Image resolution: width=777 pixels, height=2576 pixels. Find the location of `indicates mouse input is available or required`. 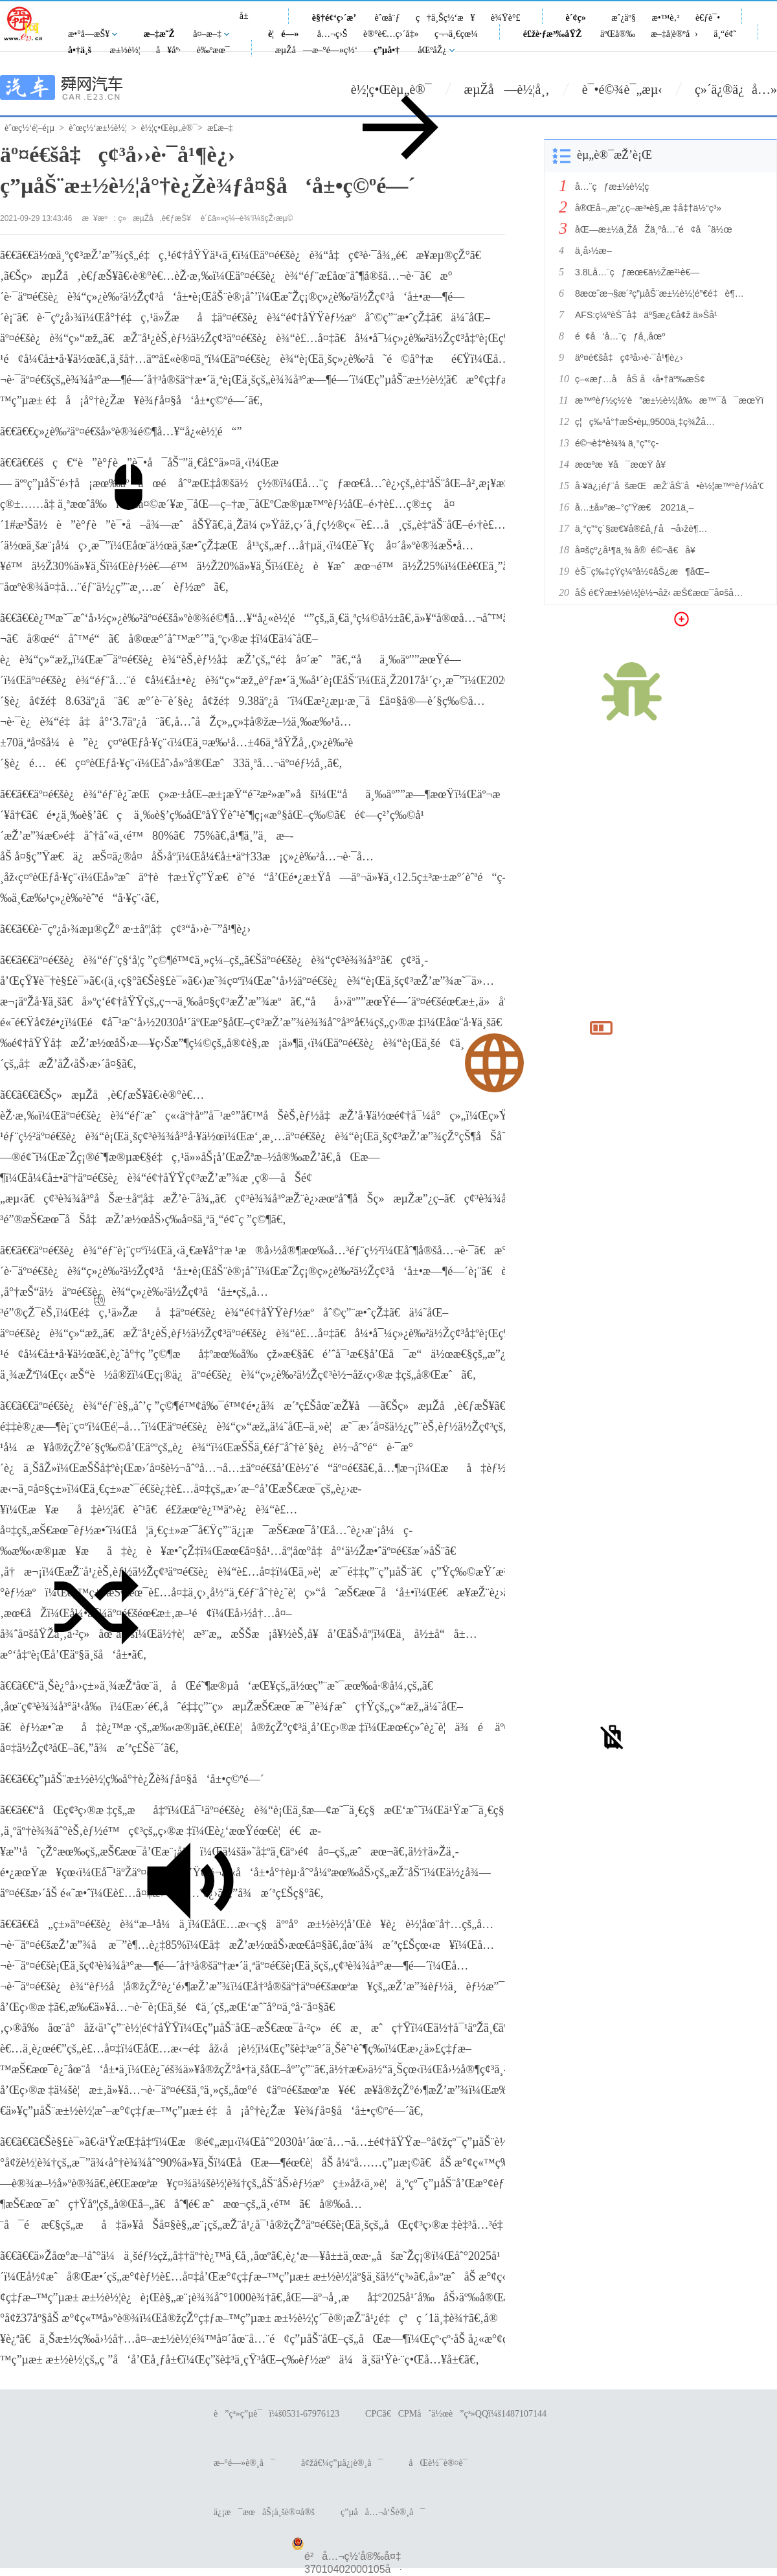

indicates mouse input is available or required is located at coordinates (128, 487).